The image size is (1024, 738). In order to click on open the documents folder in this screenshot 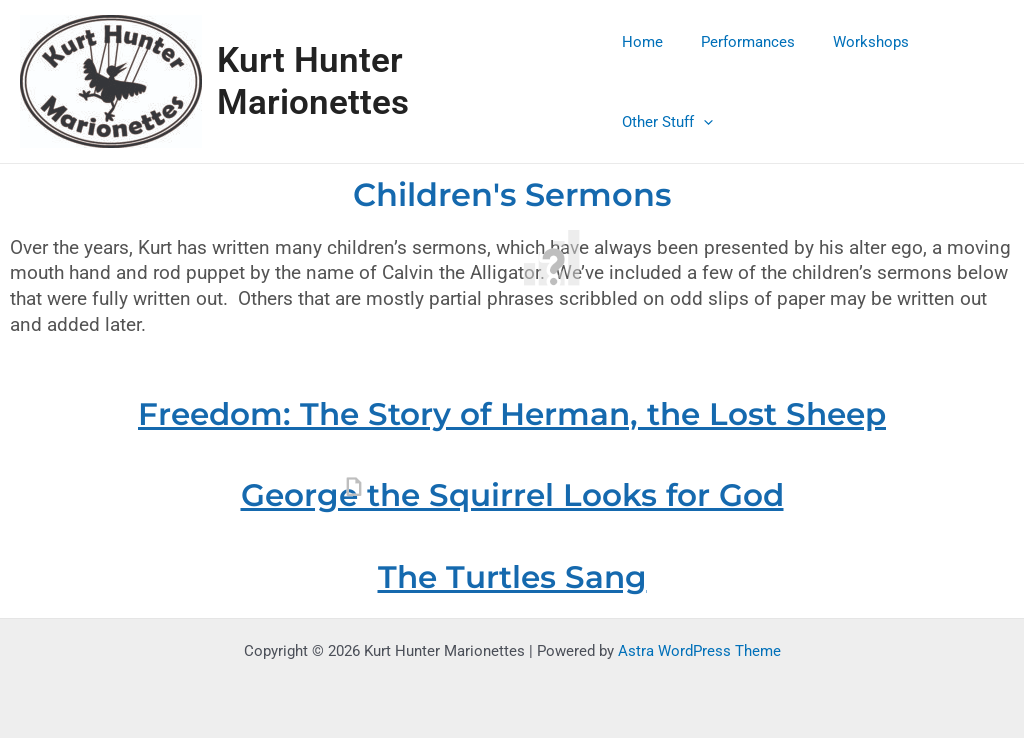, I will do `click(354, 486)`.